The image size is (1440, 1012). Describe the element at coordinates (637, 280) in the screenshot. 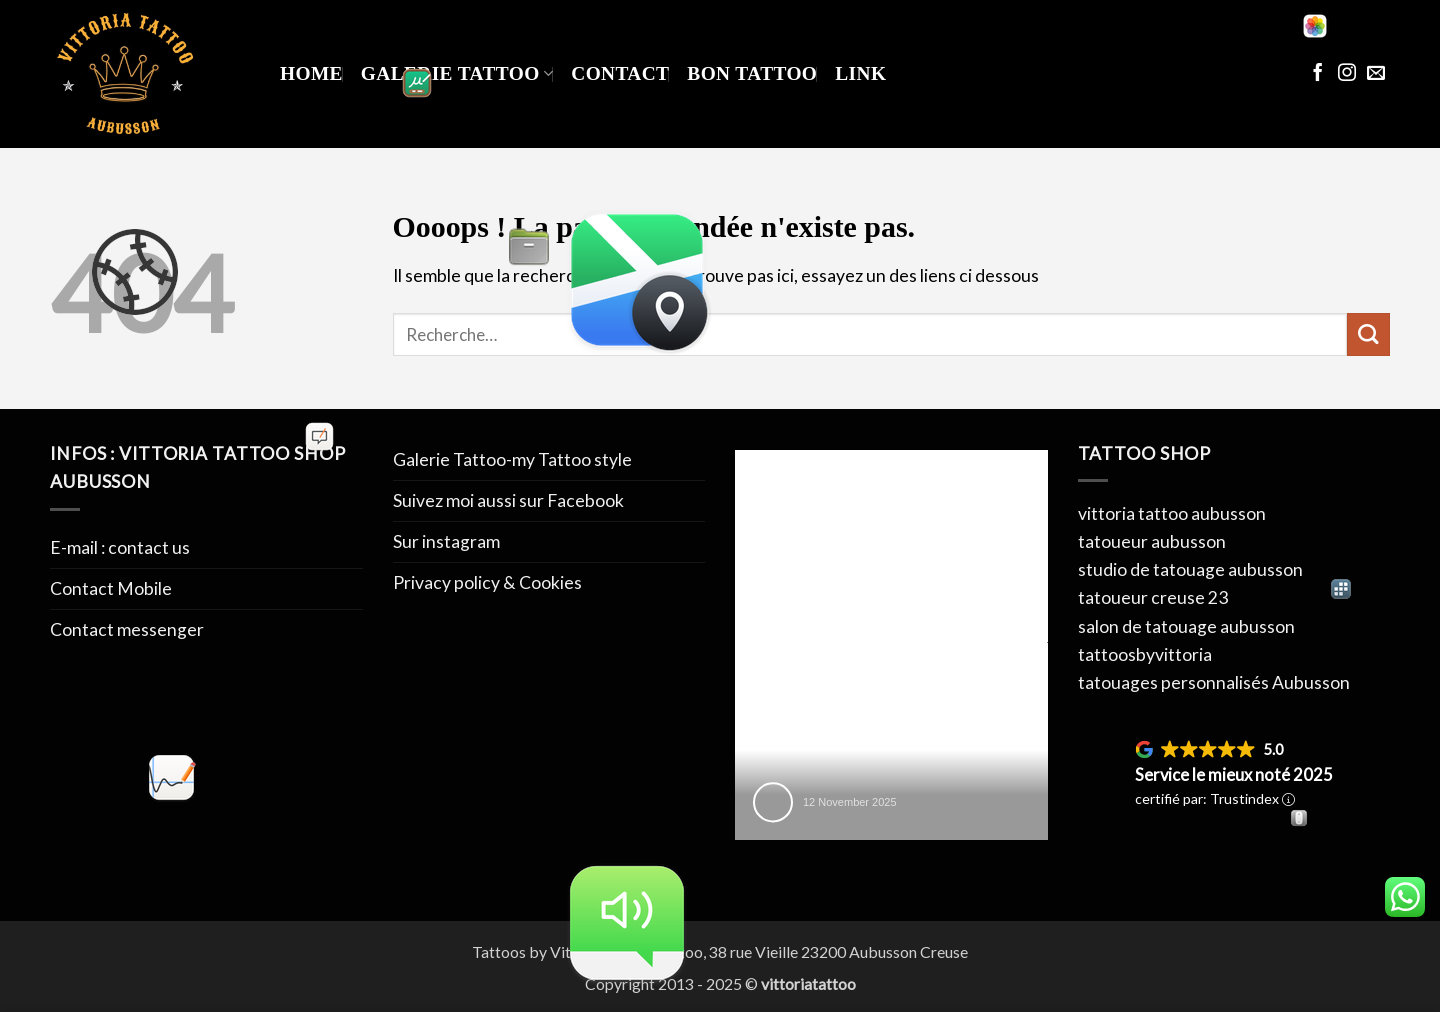

I see `open Google Maps` at that location.